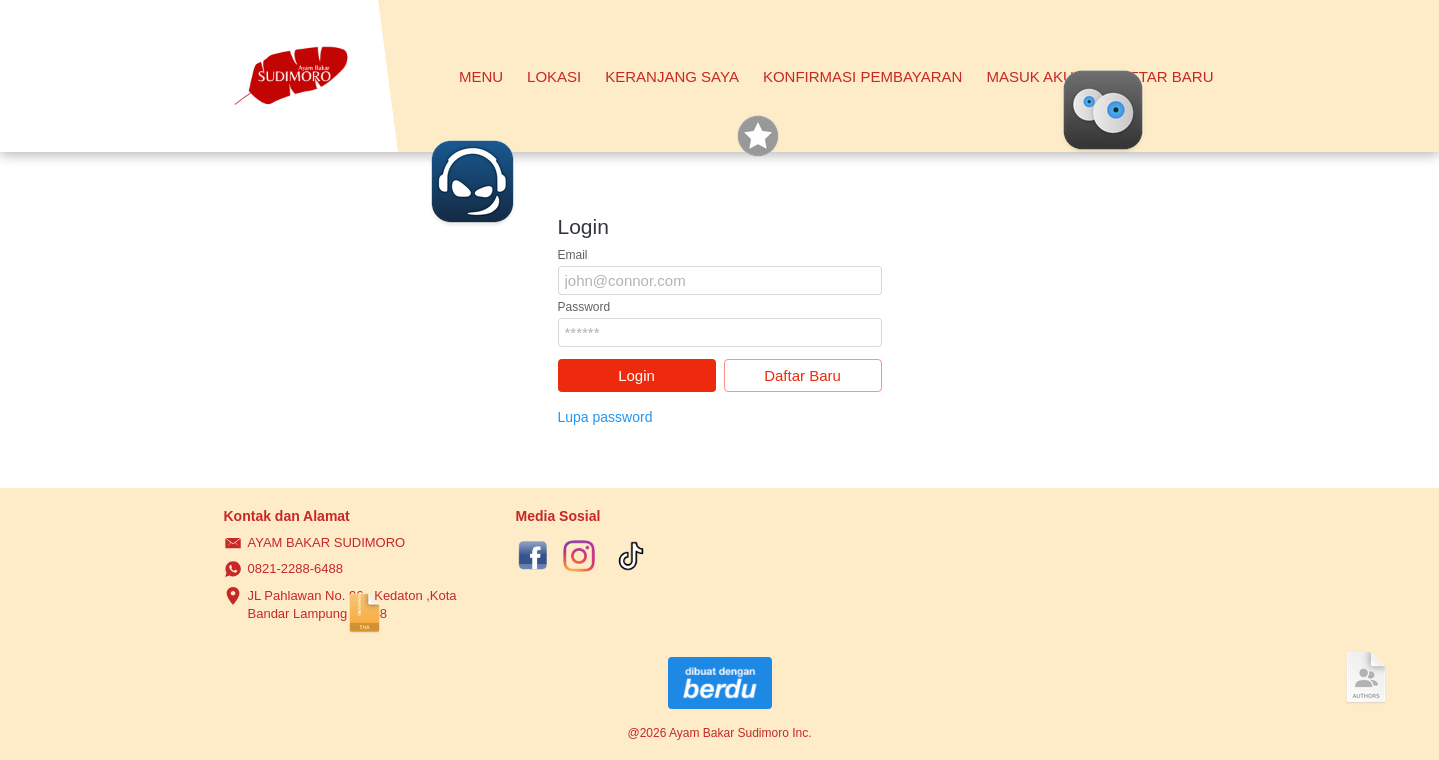 This screenshot has height=760, width=1439. What do you see at coordinates (472, 181) in the screenshot?
I see `open TeamSpeak voice chat app` at bounding box center [472, 181].